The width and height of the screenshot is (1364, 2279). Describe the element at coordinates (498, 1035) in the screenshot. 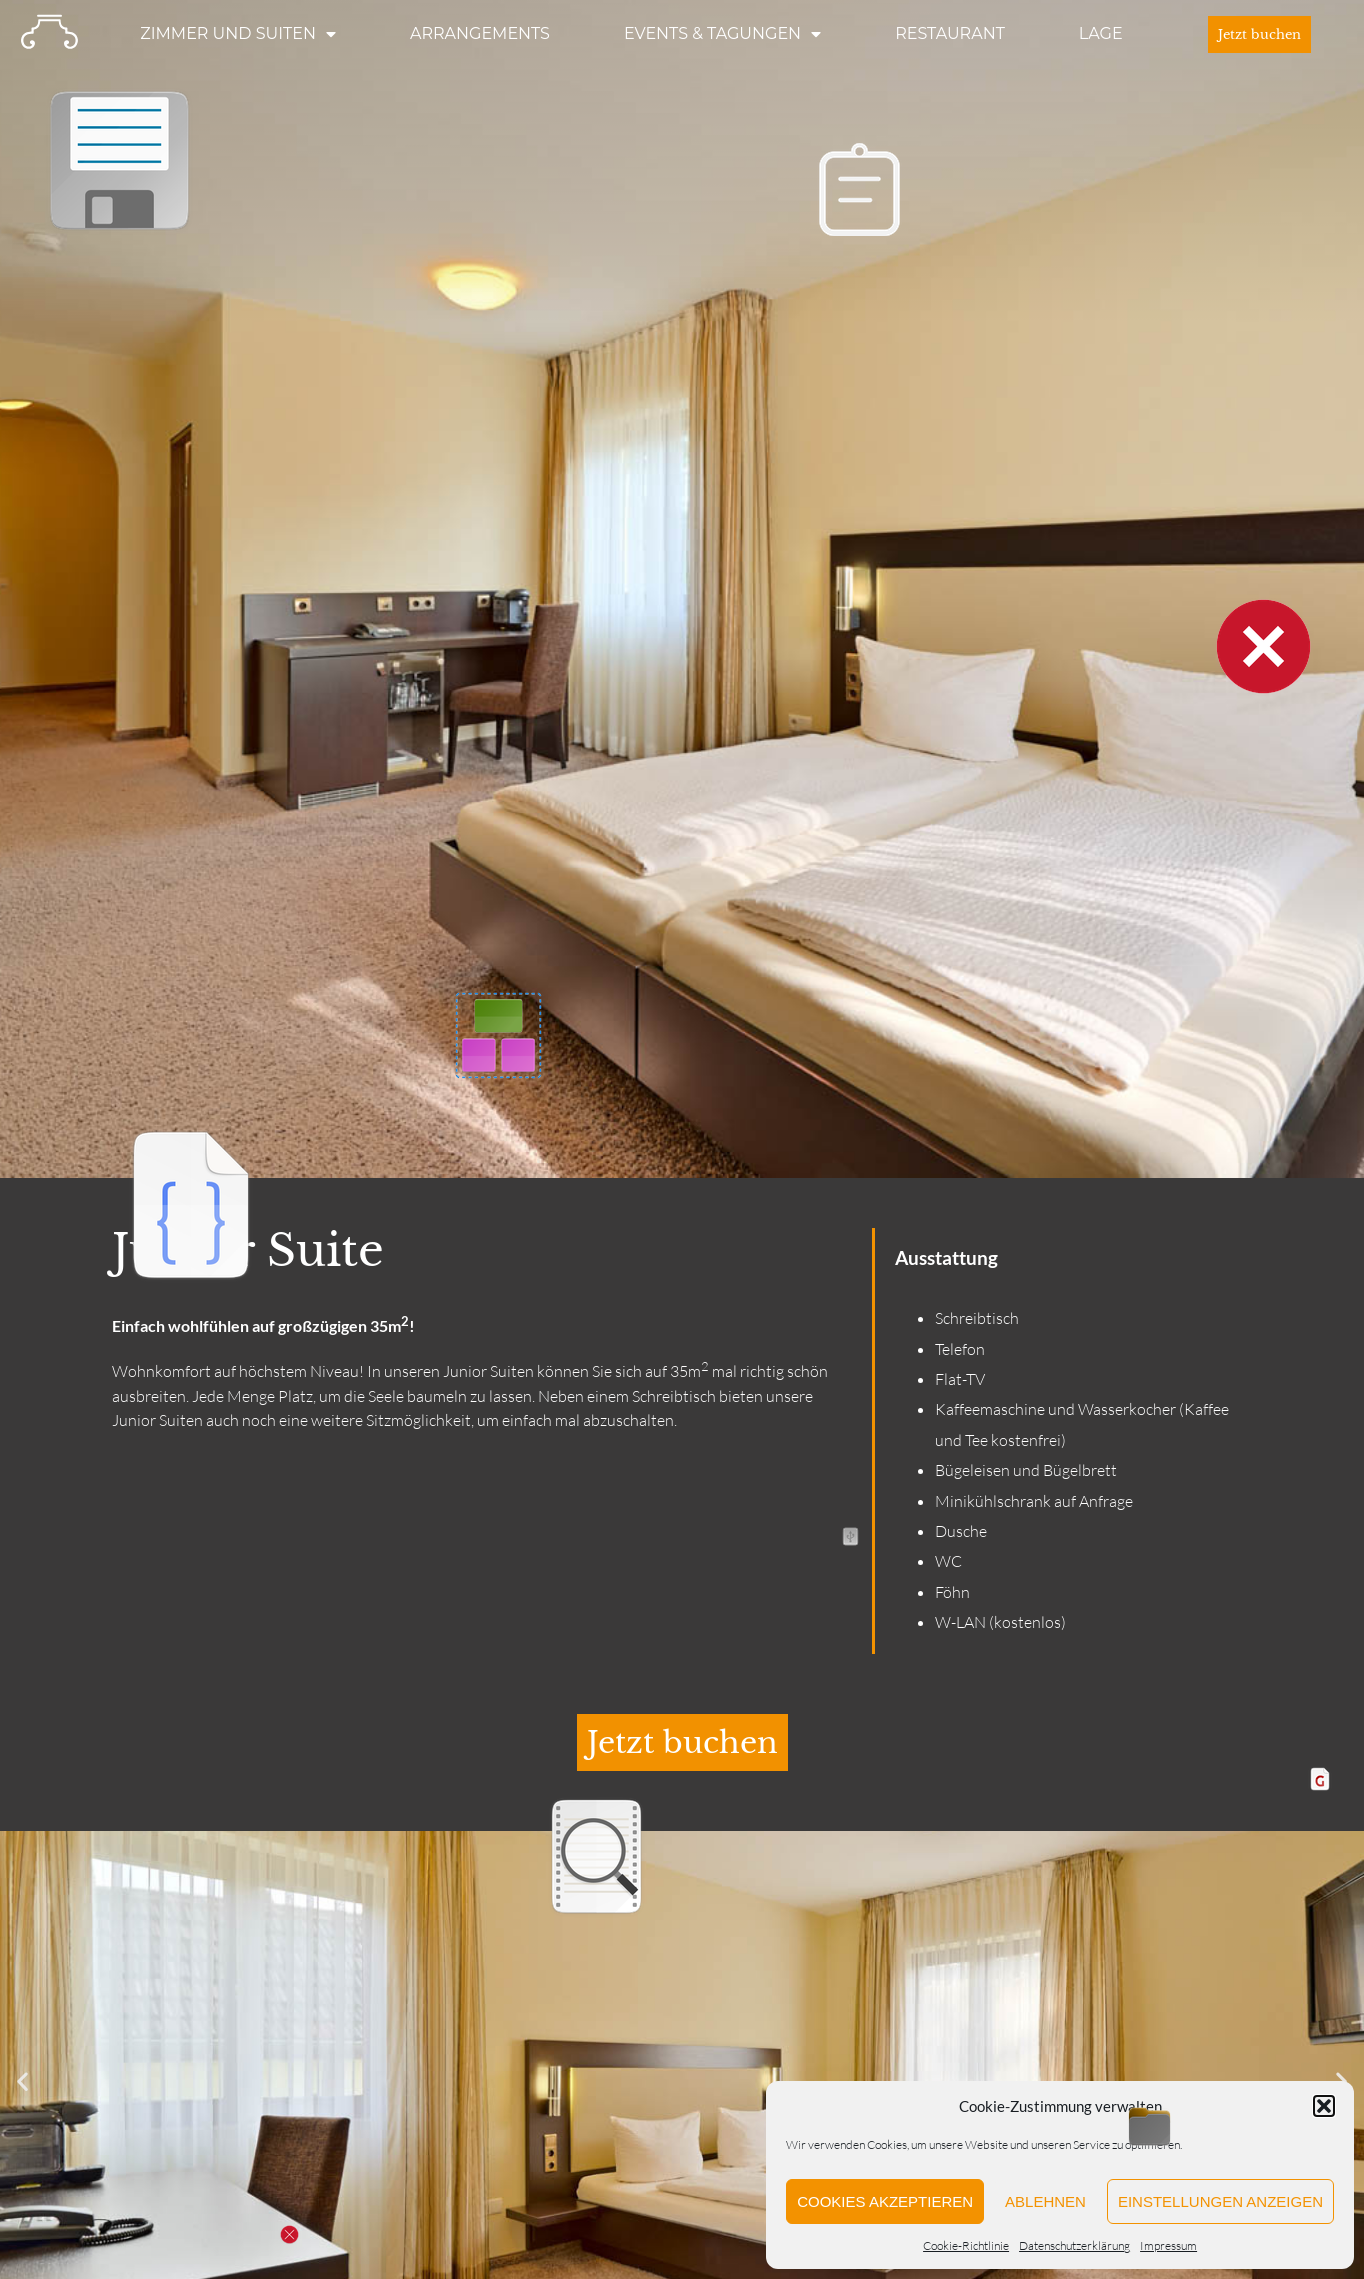

I see `select all items in the current view` at that location.